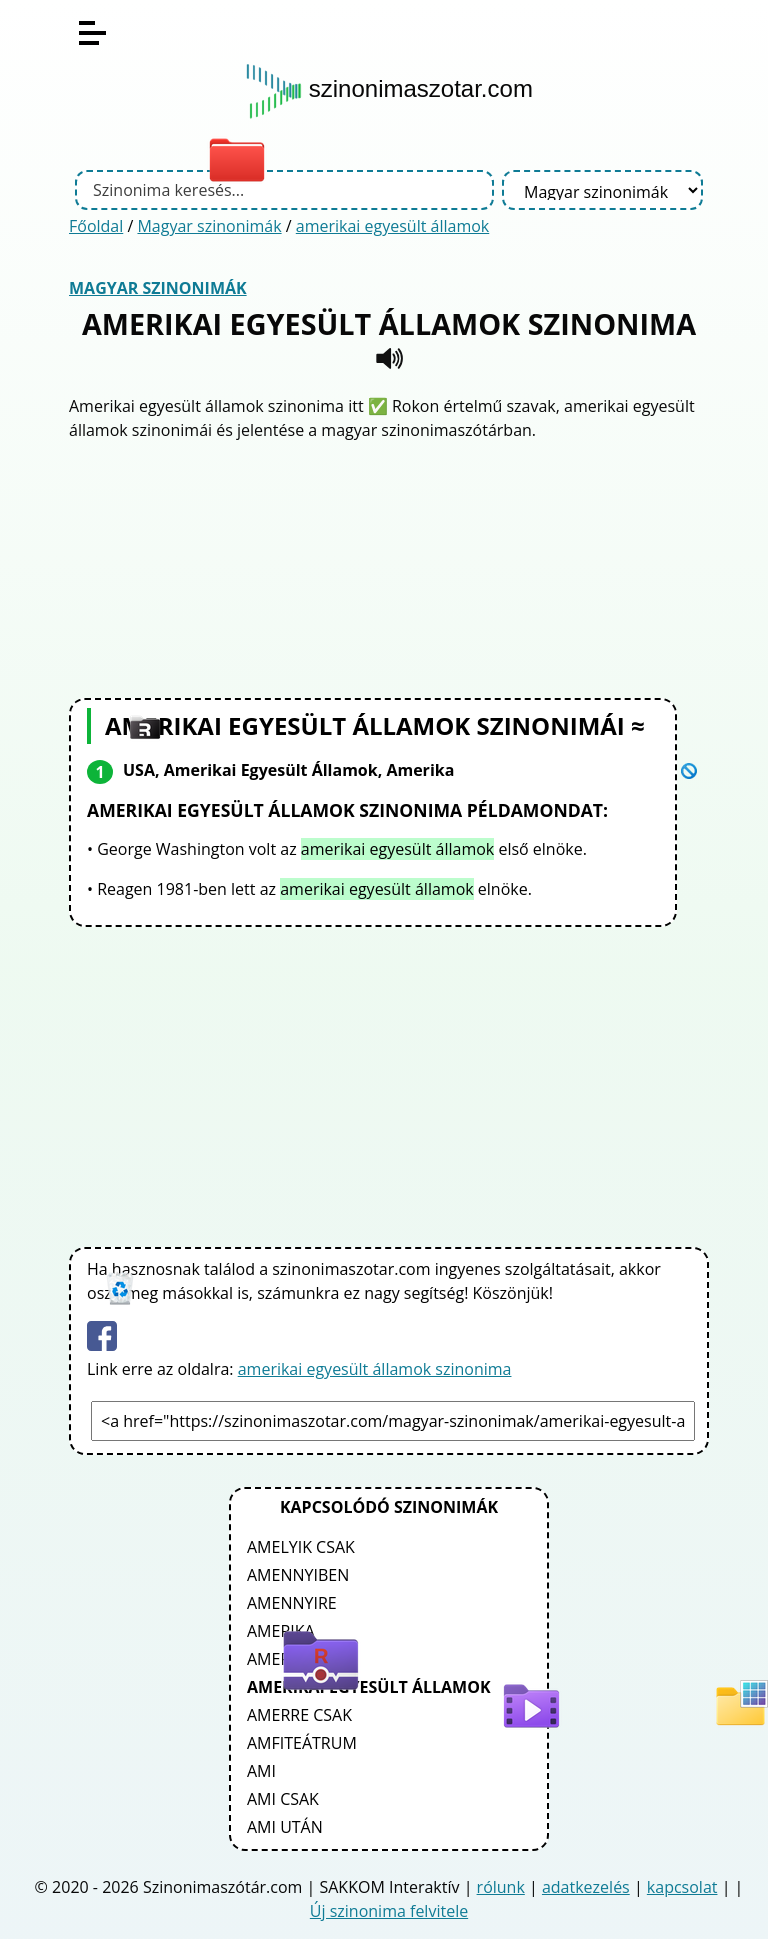 The width and height of the screenshot is (768, 1939). What do you see at coordinates (145, 728) in the screenshot?
I see `open remix project folder` at bounding box center [145, 728].